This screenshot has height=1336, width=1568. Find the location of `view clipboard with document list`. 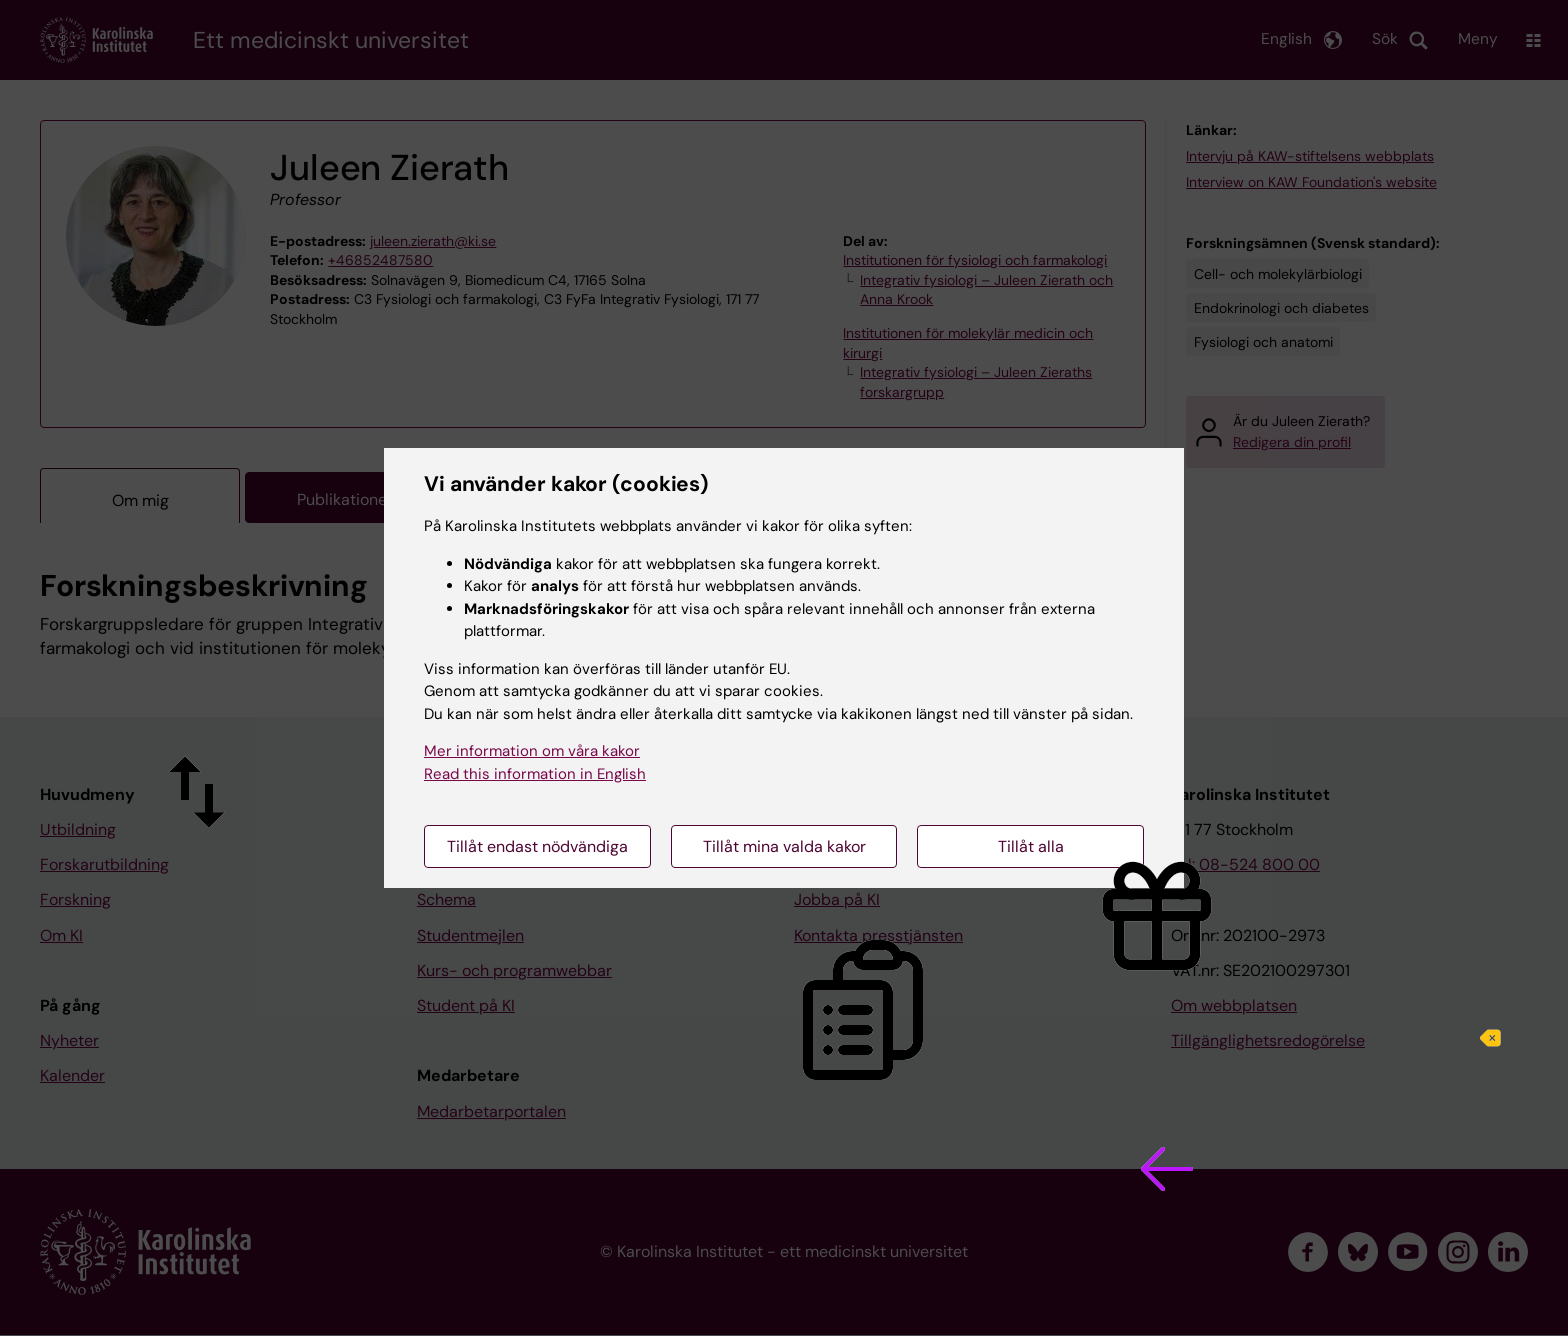

view clipboard with document list is located at coordinates (863, 1010).